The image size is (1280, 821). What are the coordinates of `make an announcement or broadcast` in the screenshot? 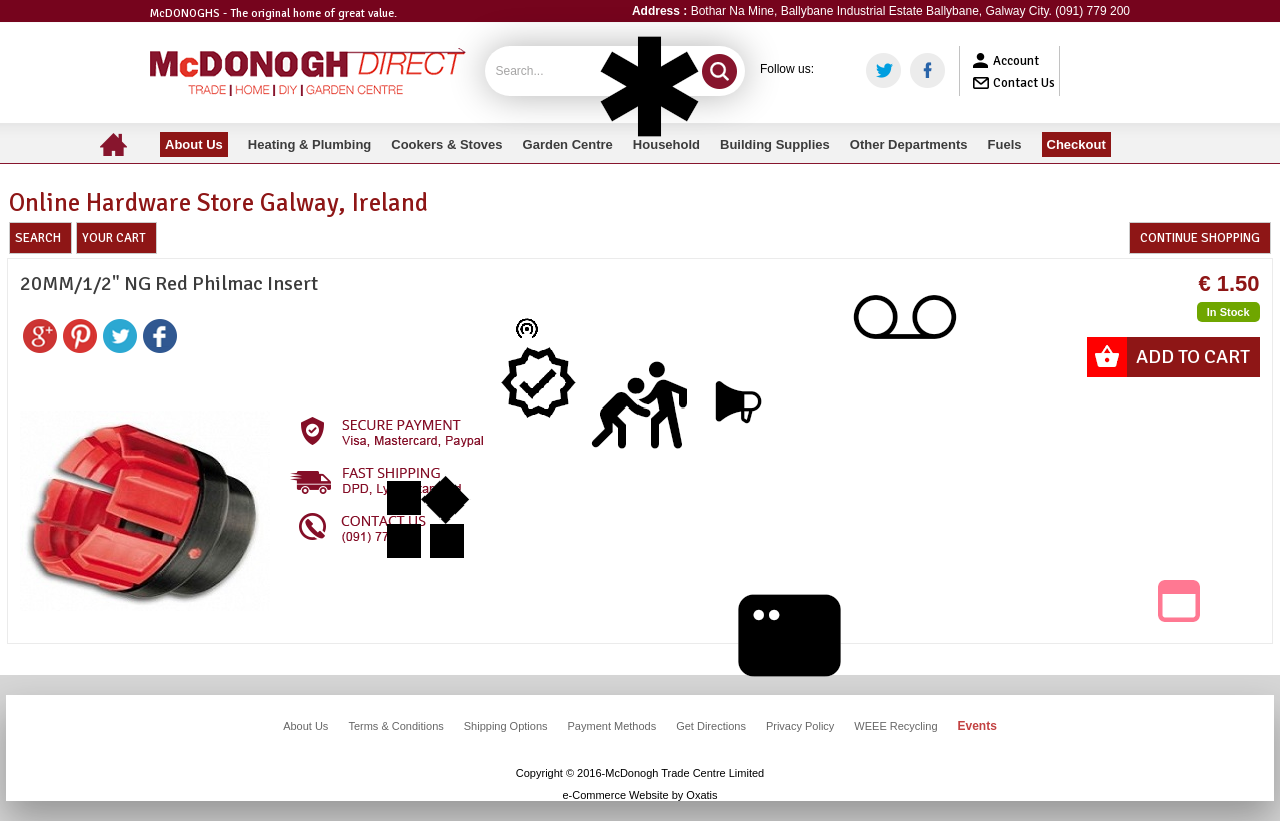 It's located at (736, 403).